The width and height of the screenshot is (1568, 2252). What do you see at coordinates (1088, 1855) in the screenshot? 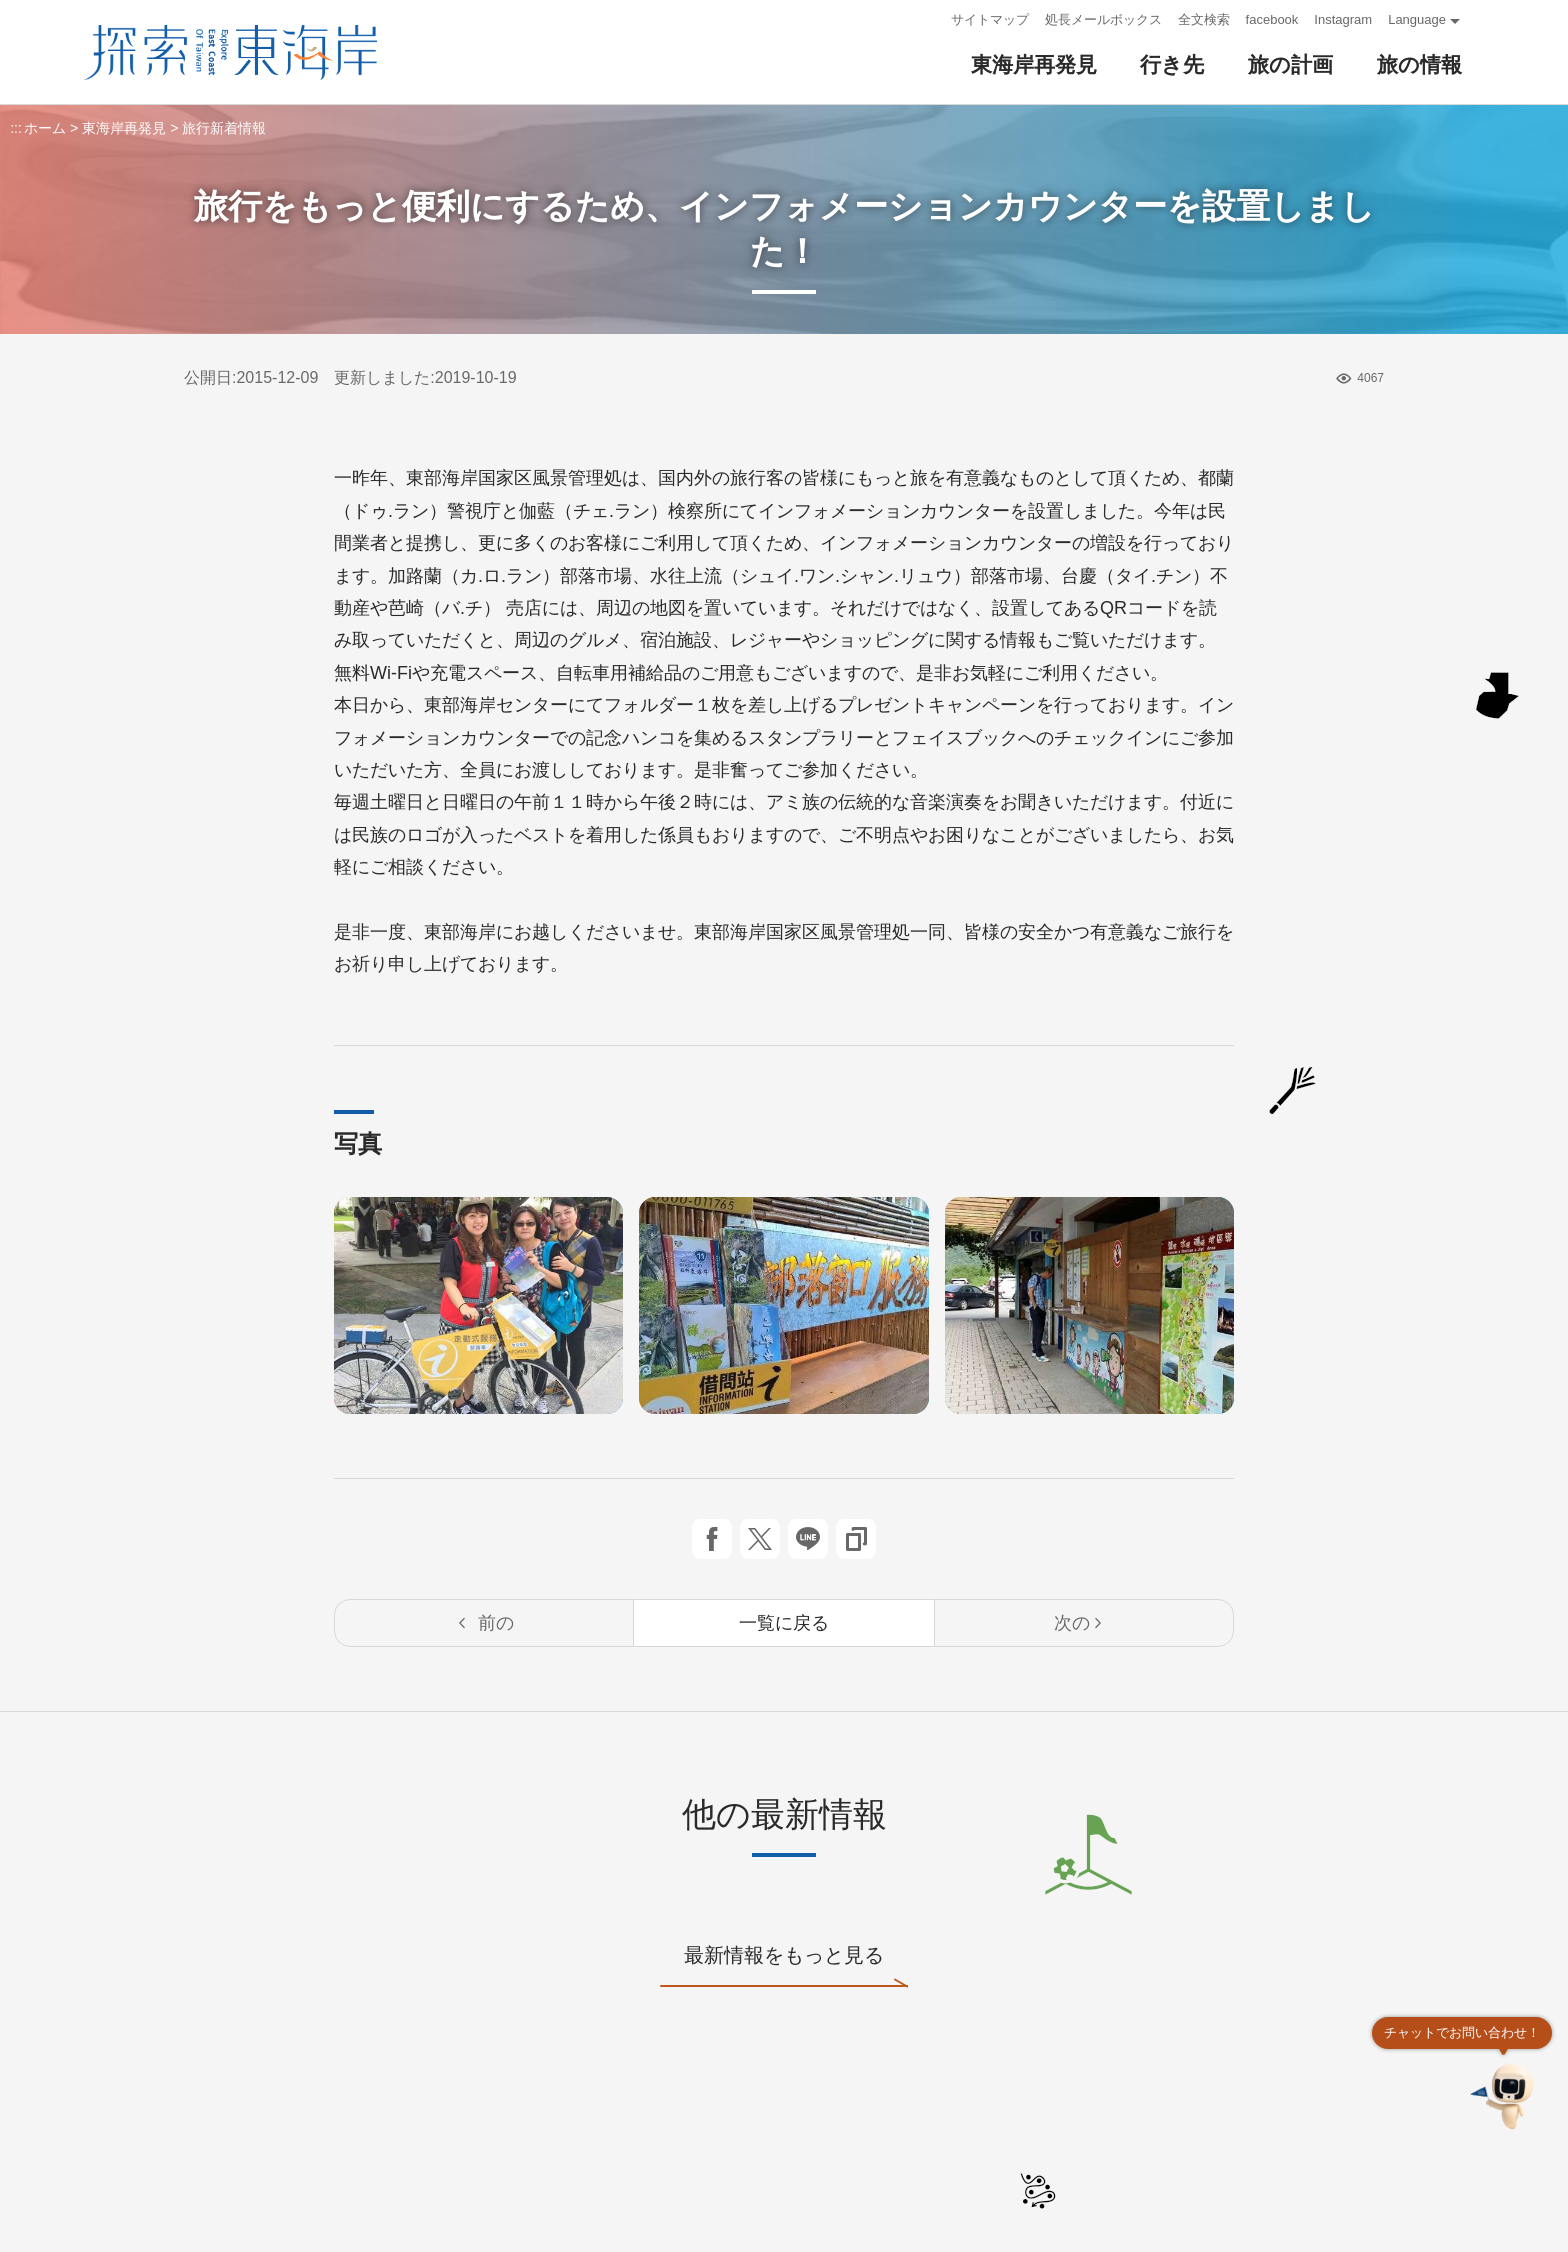
I see `indicates a corner kick in a soccer/football game` at bounding box center [1088, 1855].